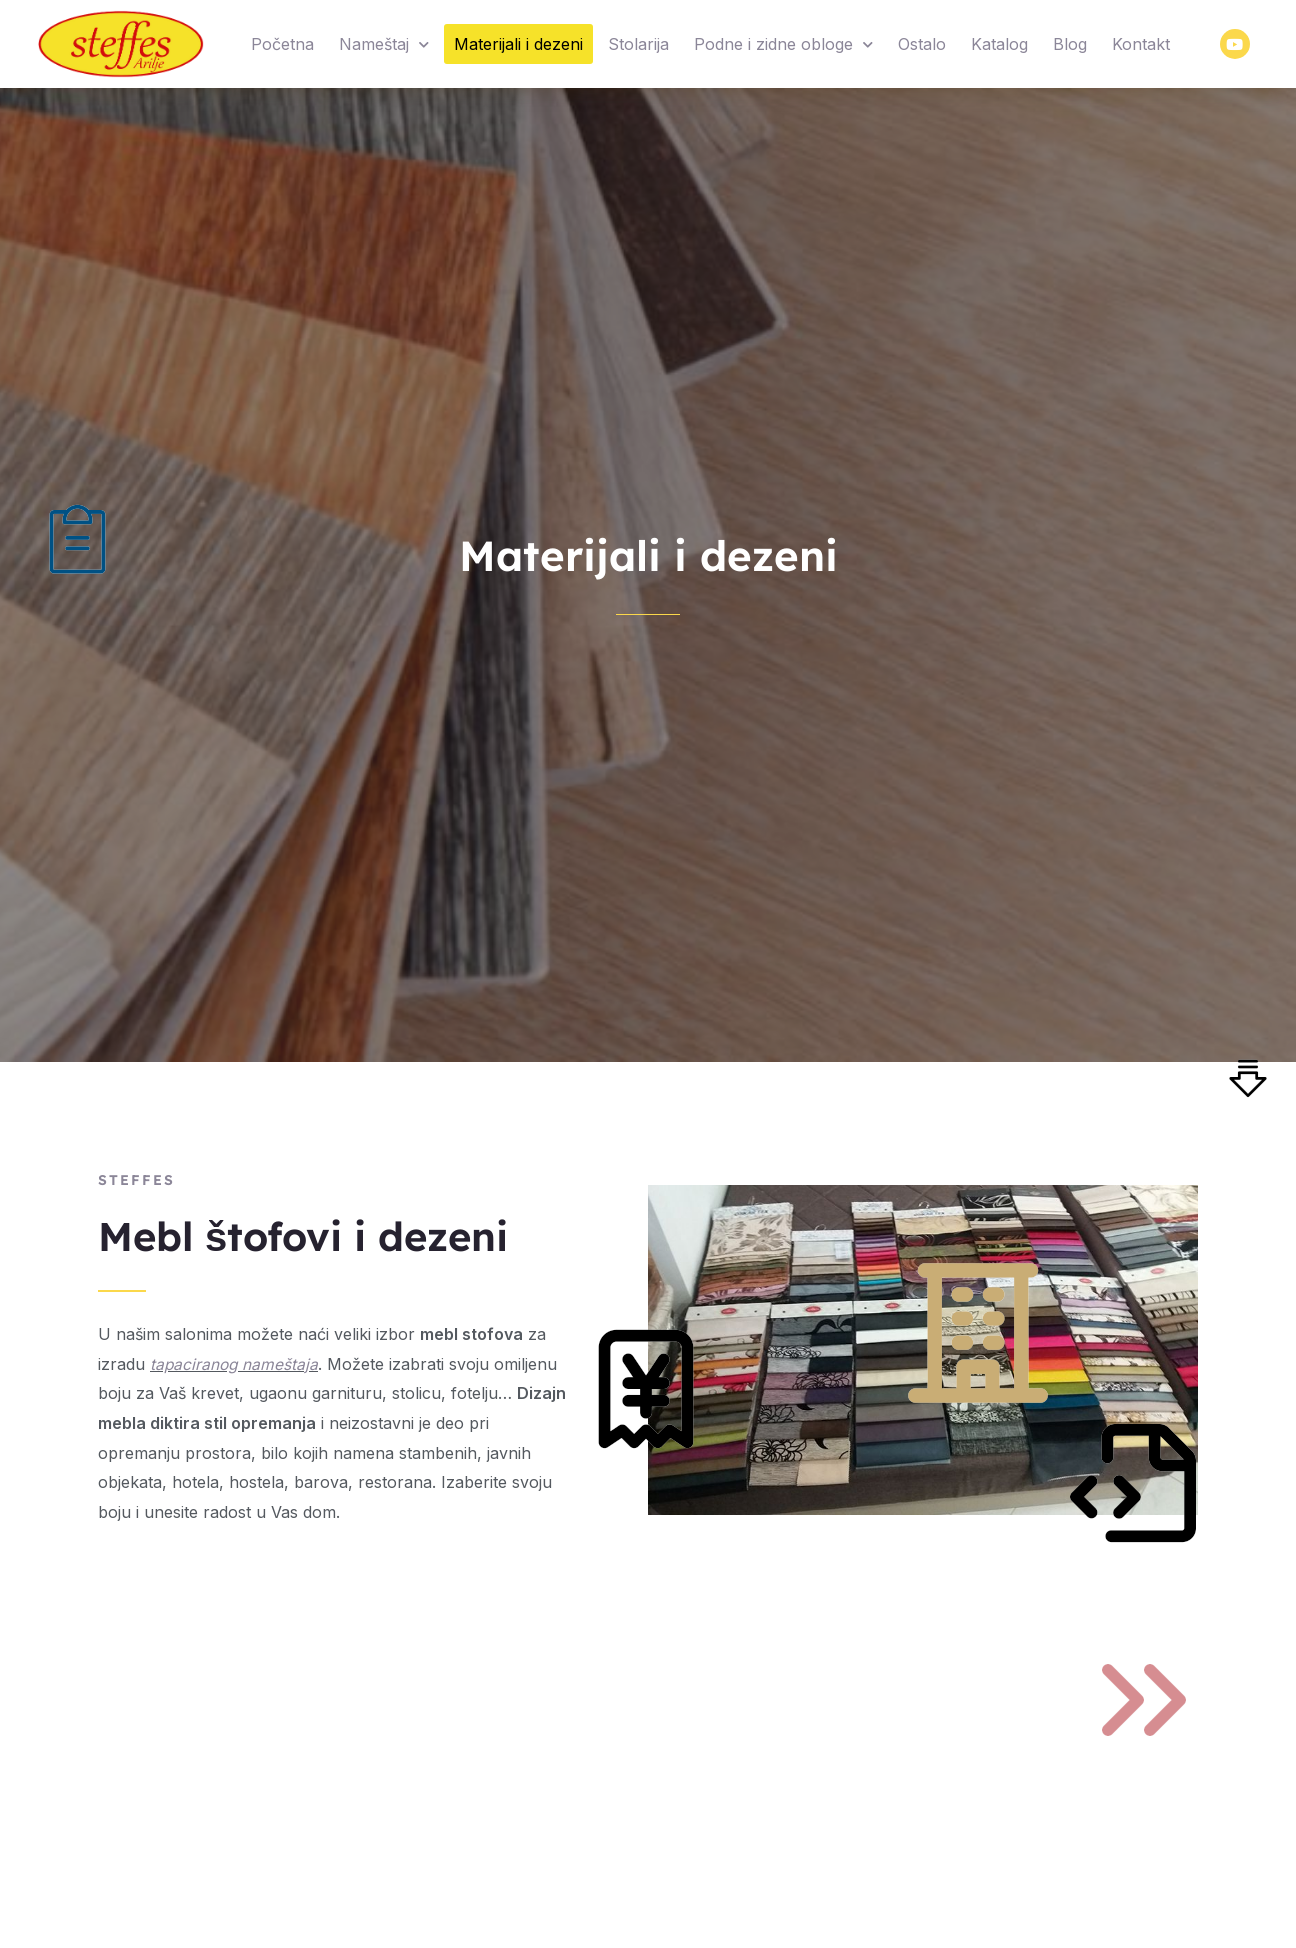 Image resolution: width=1296 pixels, height=1948 pixels. I want to click on view source code file, so click(1133, 1487).